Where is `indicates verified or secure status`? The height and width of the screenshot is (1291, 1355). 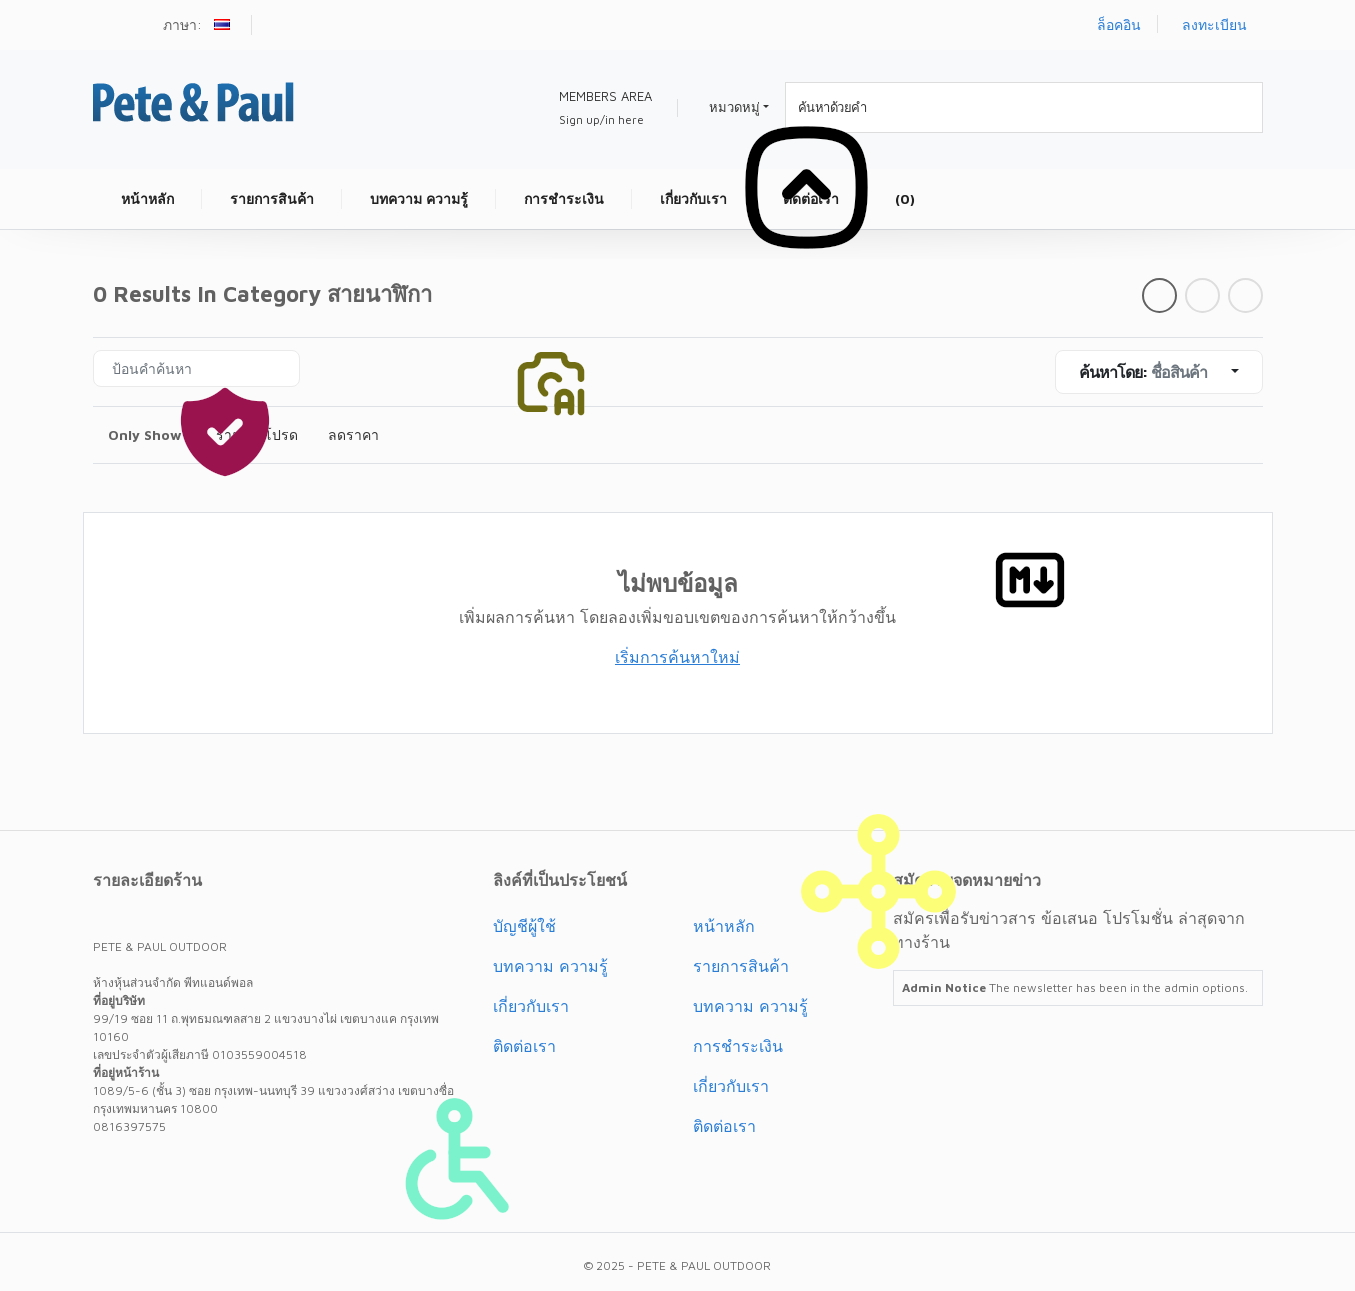
indicates verified or secure status is located at coordinates (225, 432).